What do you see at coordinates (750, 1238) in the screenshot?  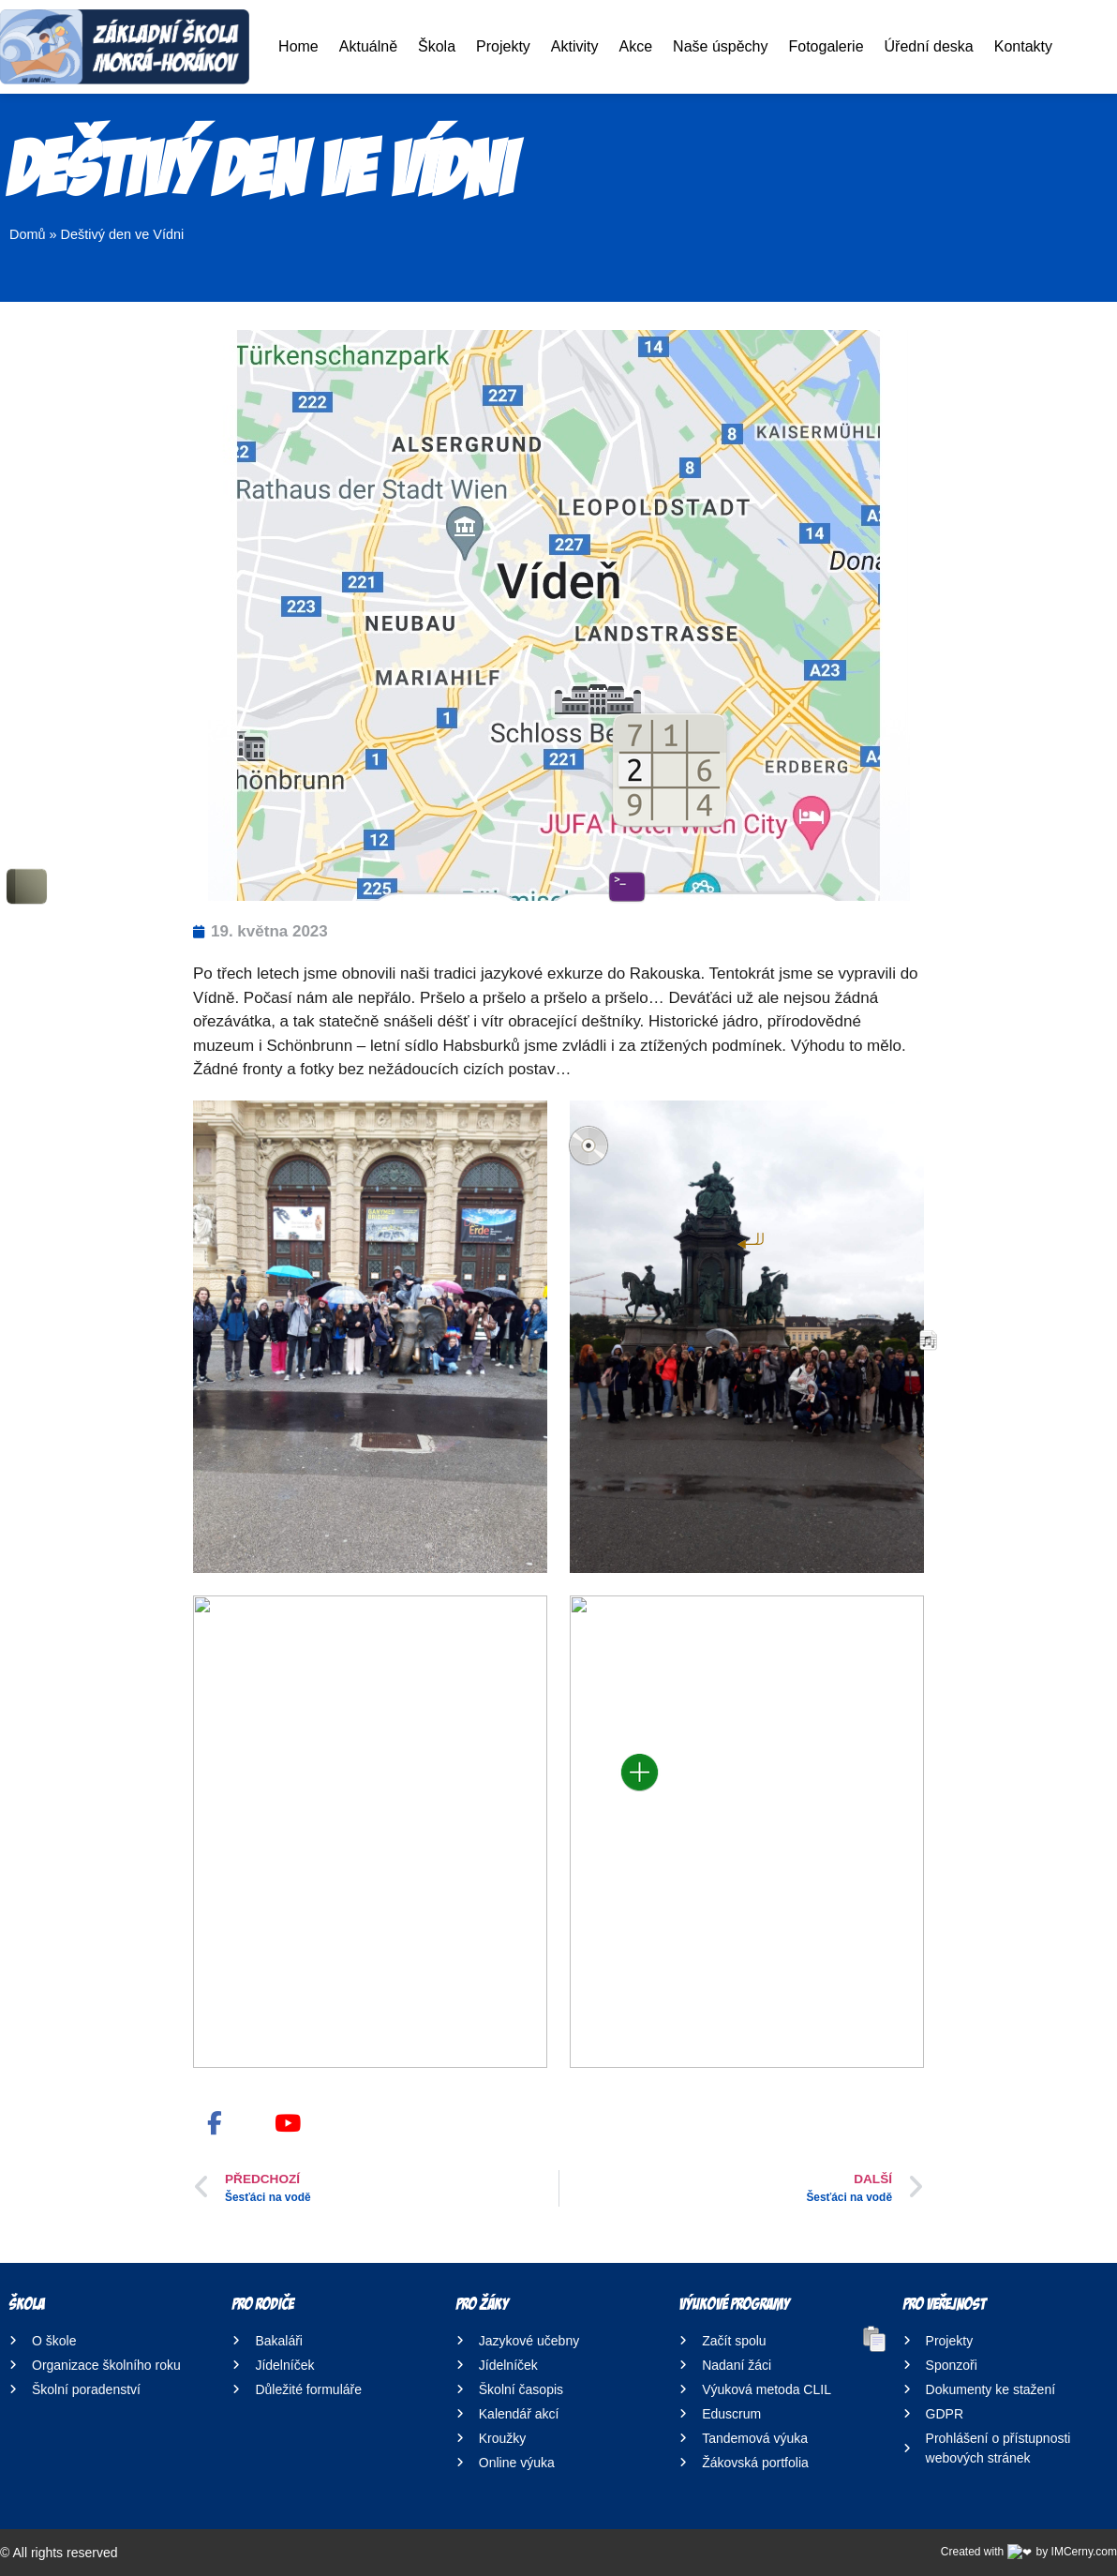 I see `reply to all recipients of an email` at bounding box center [750, 1238].